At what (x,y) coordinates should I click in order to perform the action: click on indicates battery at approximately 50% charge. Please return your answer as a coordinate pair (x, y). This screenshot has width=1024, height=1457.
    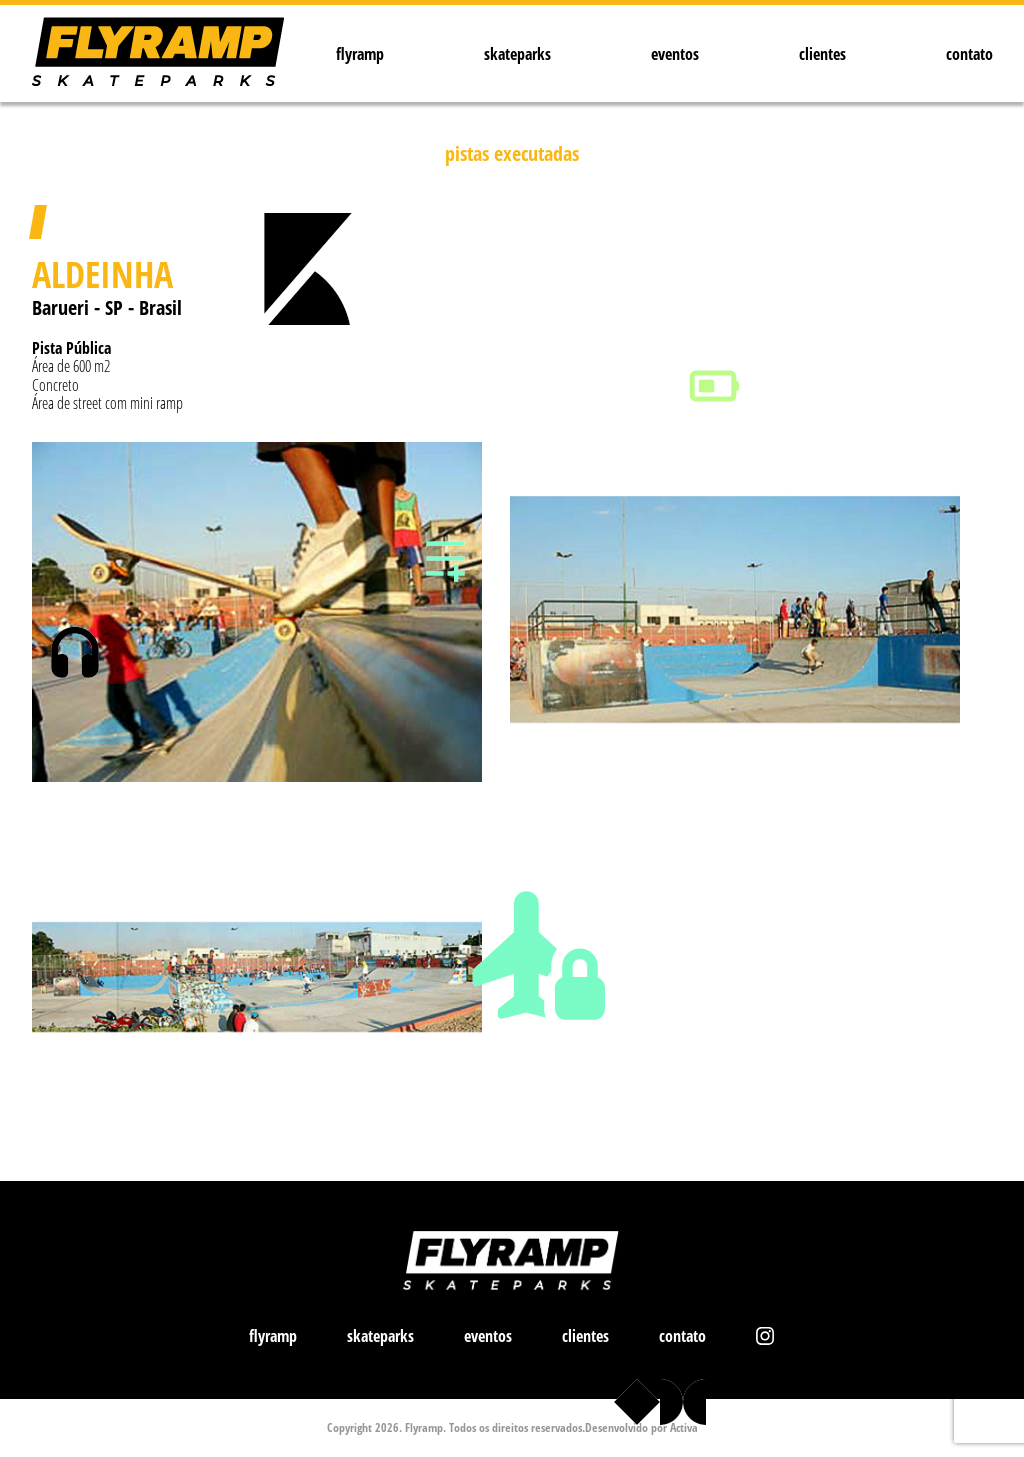
    Looking at the image, I should click on (713, 386).